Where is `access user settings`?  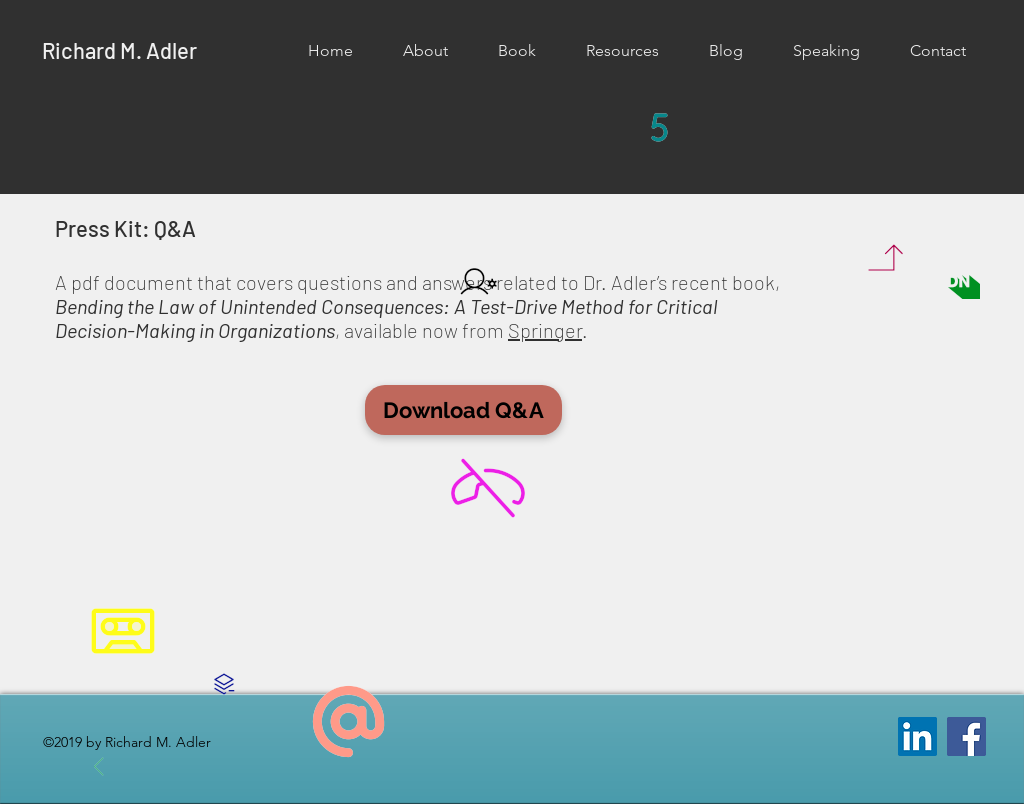 access user settings is located at coordinates (477, 282).